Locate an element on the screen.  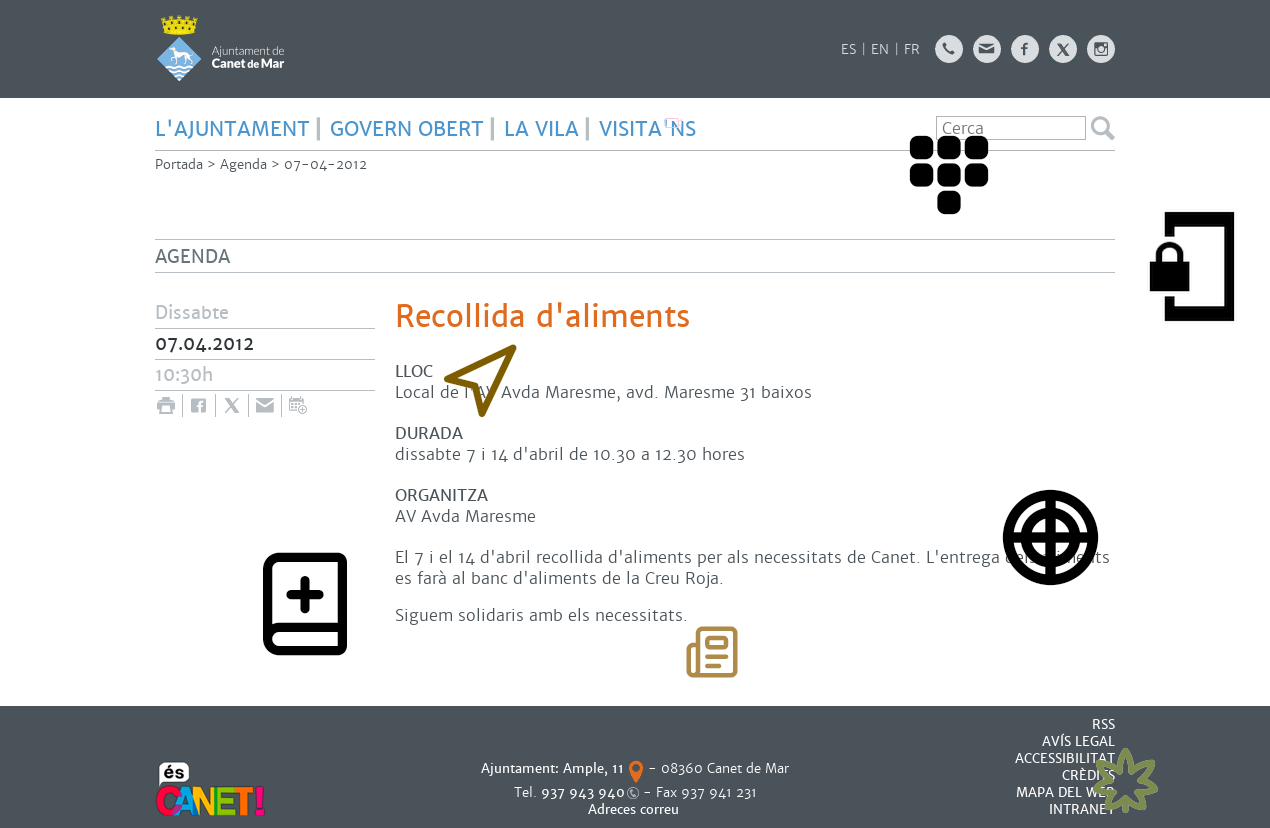
navigate to current location is located at coordinates (478, 382).